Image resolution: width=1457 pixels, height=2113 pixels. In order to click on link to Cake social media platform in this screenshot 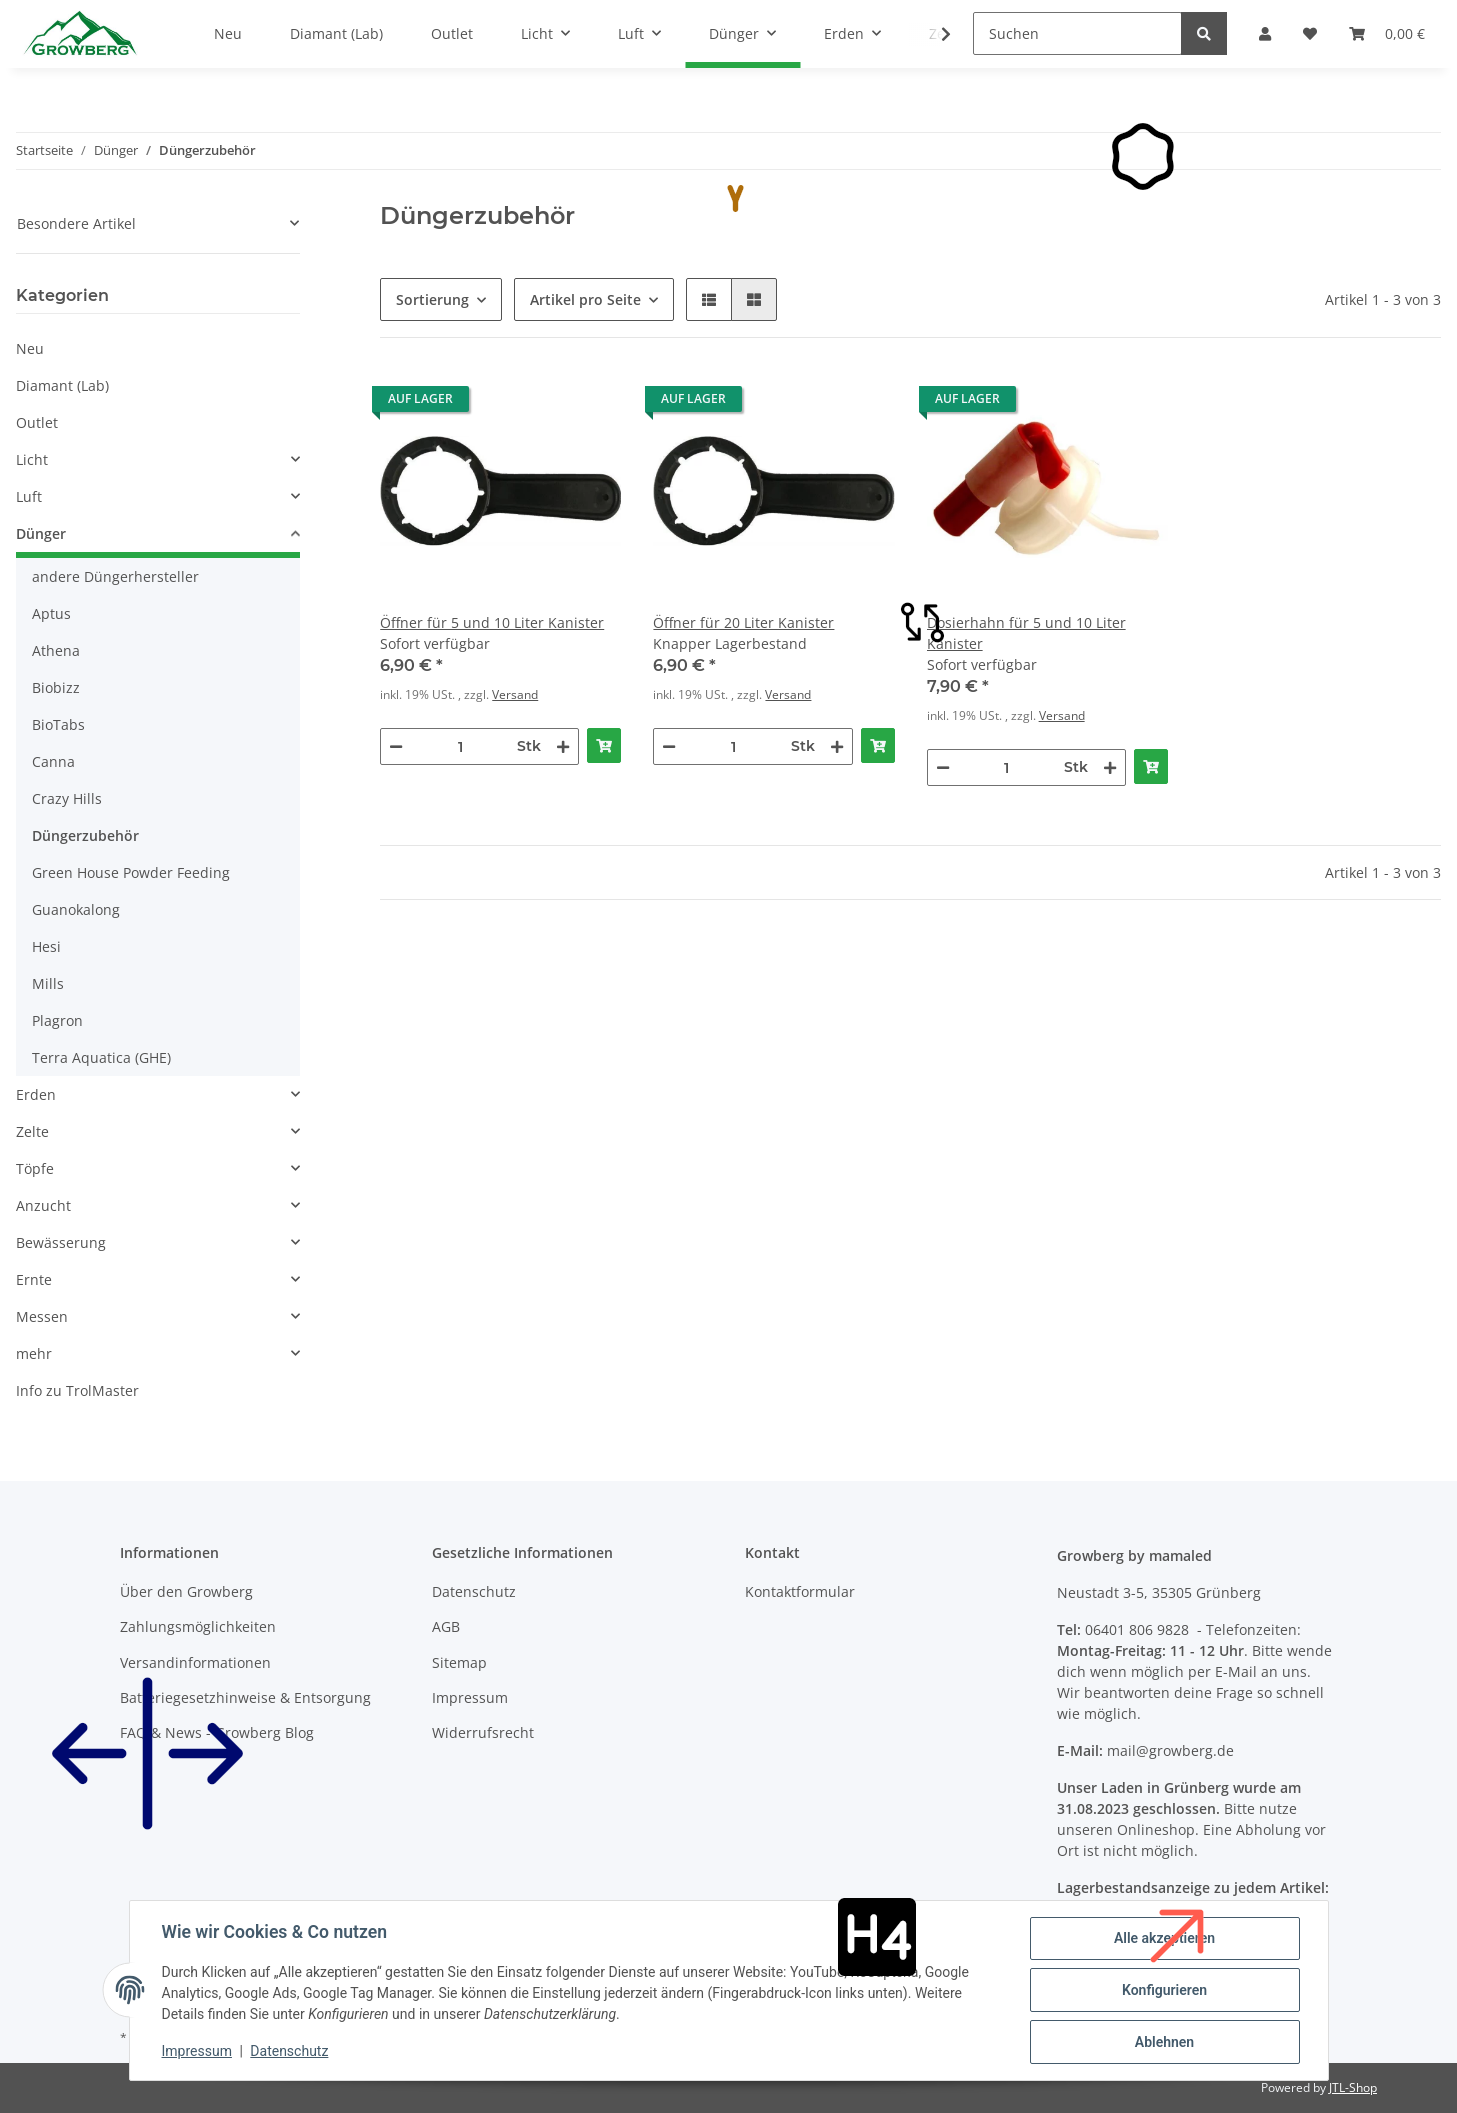, I will do `click(1142, 156)`.